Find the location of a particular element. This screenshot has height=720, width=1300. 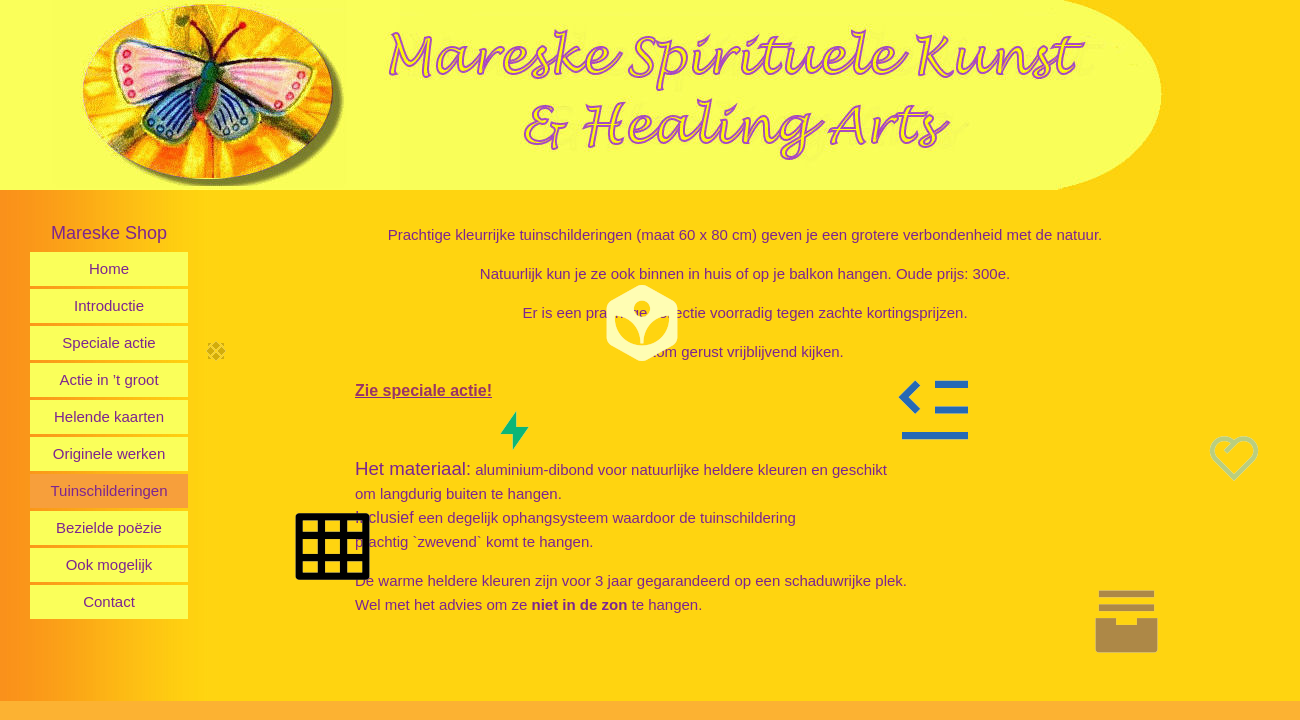

turn on device flashlight is located at coordinates (514, 430).